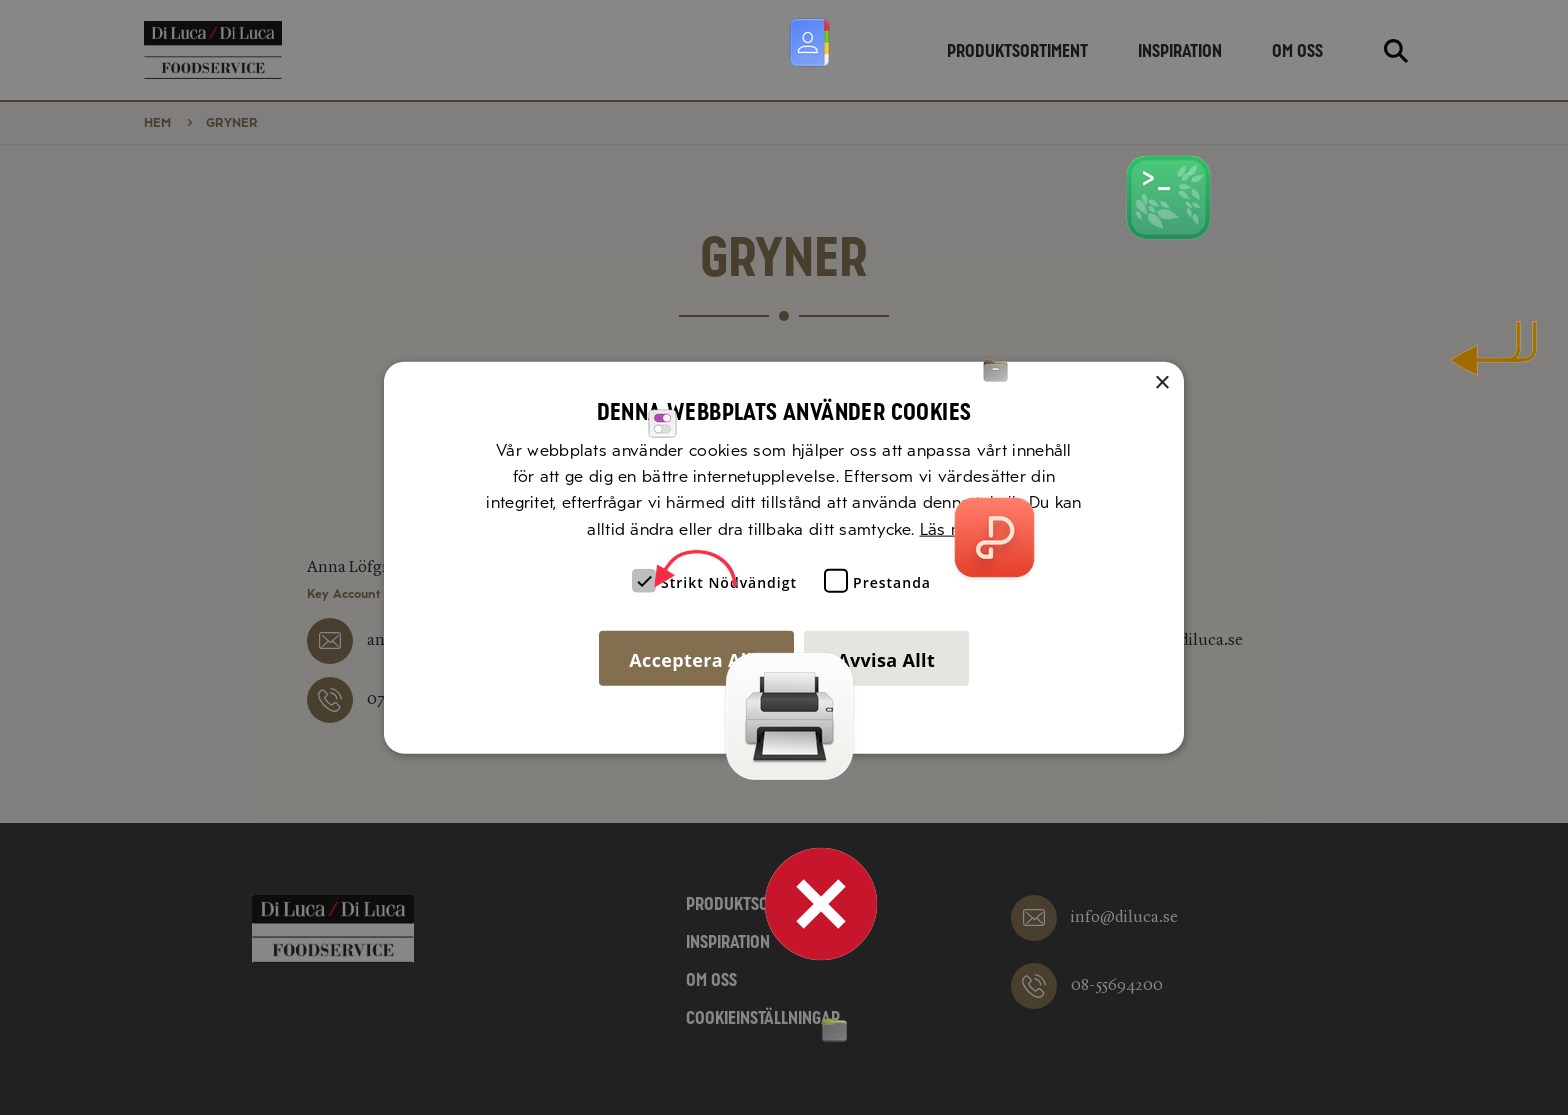  What do you see at coordinates (789, 716) in the screenshot?
I see `open printer settings and preferences` at bounding box center [789, 716].